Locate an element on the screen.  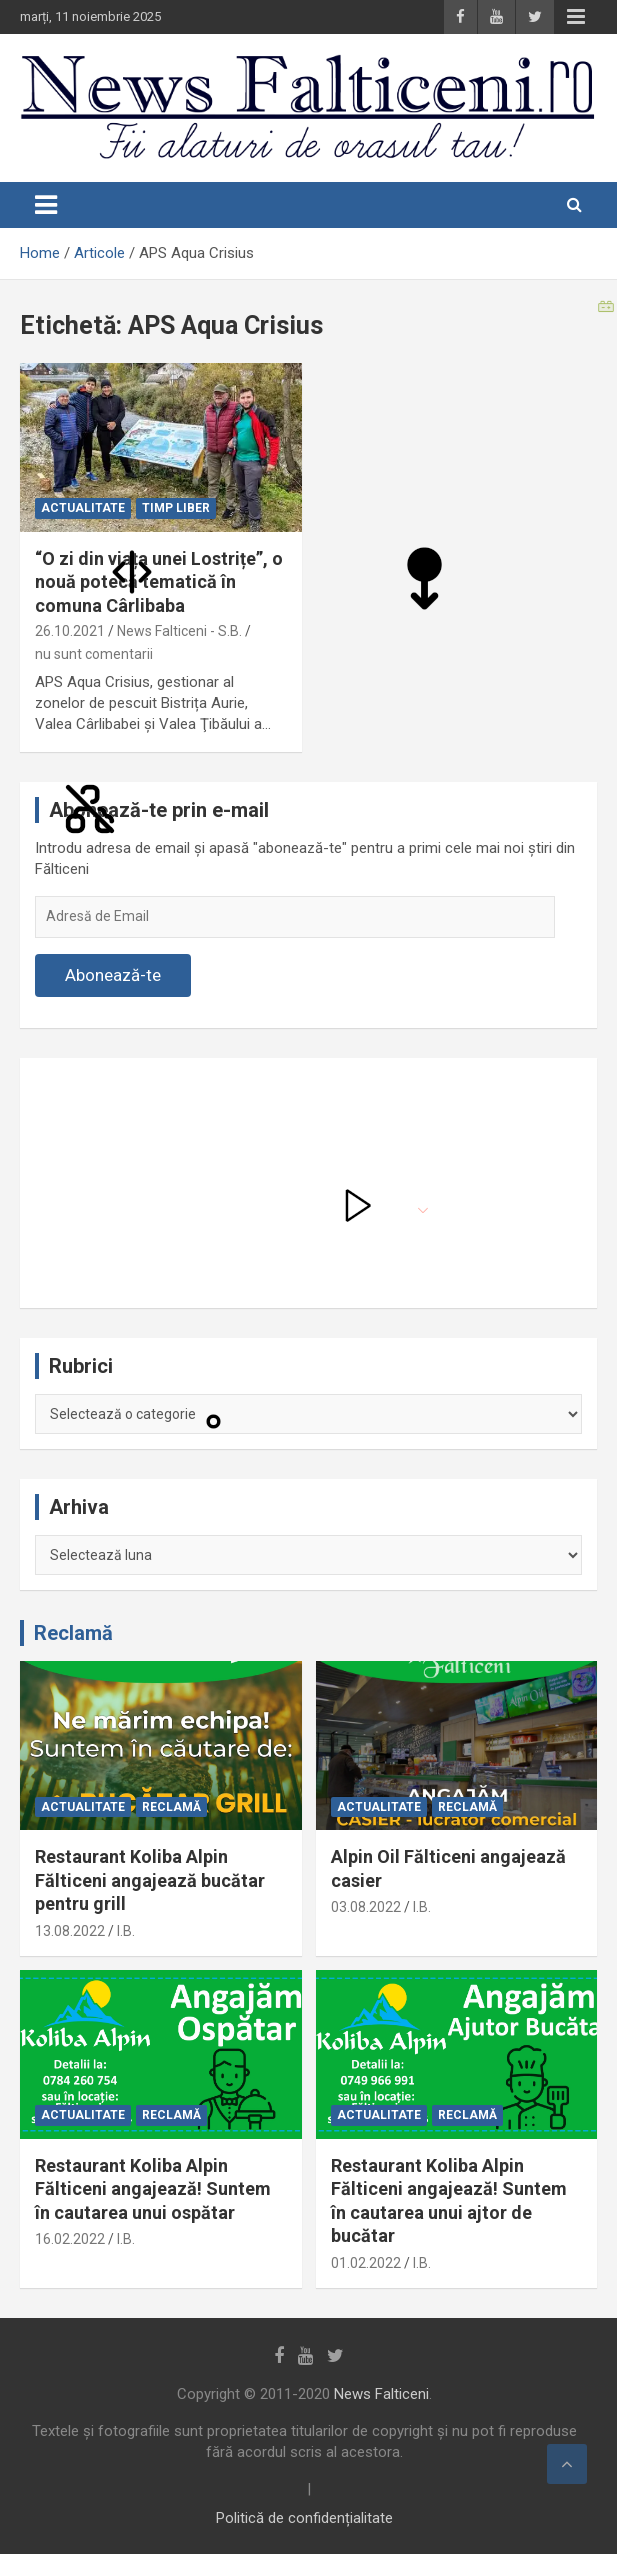
expand a collapsed section or dropdown menu is located at coordinates (423, 1210).